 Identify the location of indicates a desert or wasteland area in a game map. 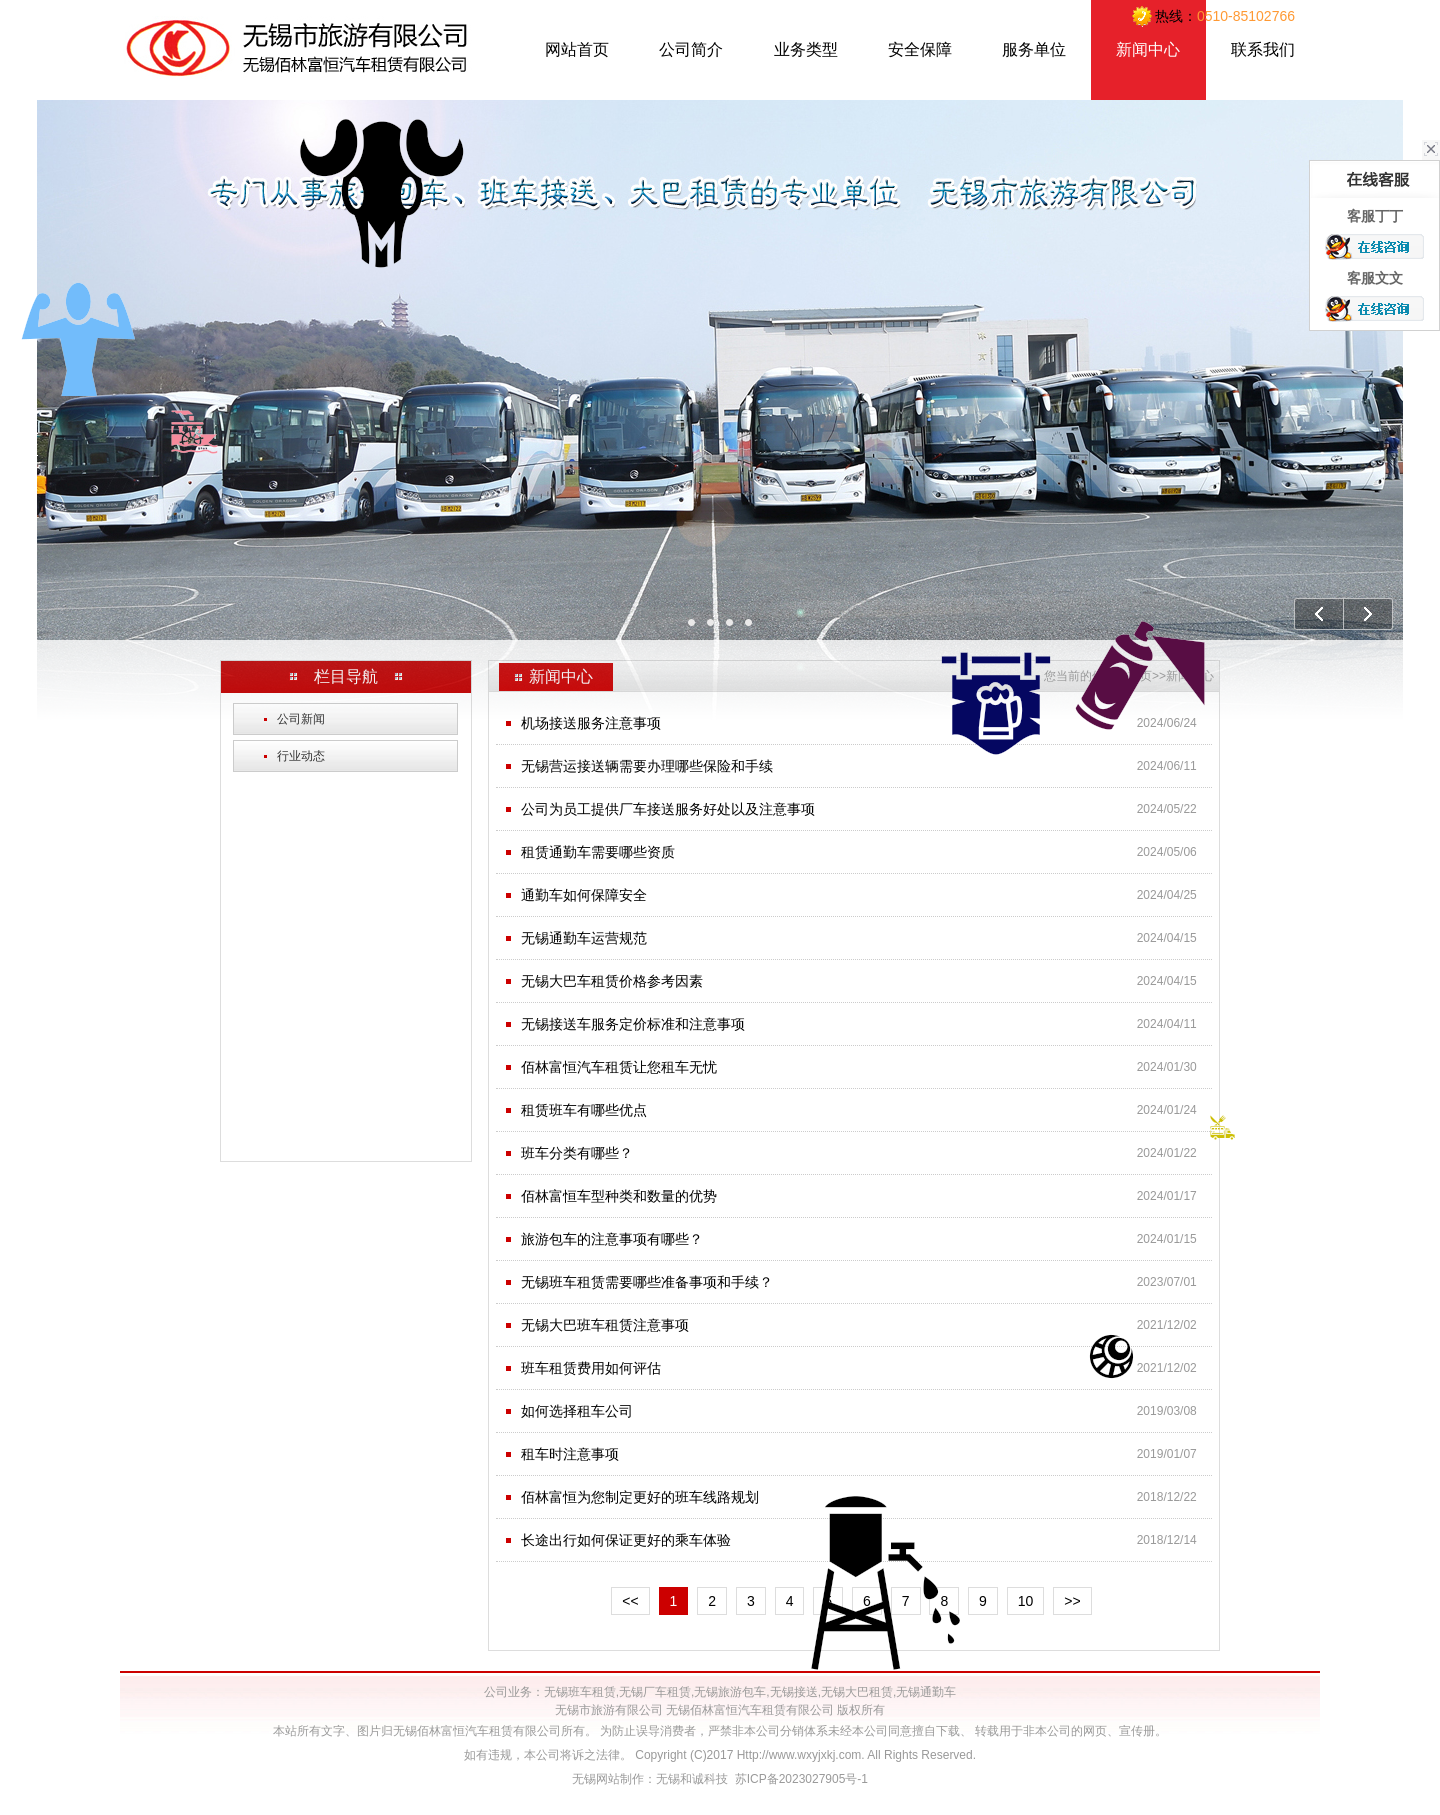
(382, 187).